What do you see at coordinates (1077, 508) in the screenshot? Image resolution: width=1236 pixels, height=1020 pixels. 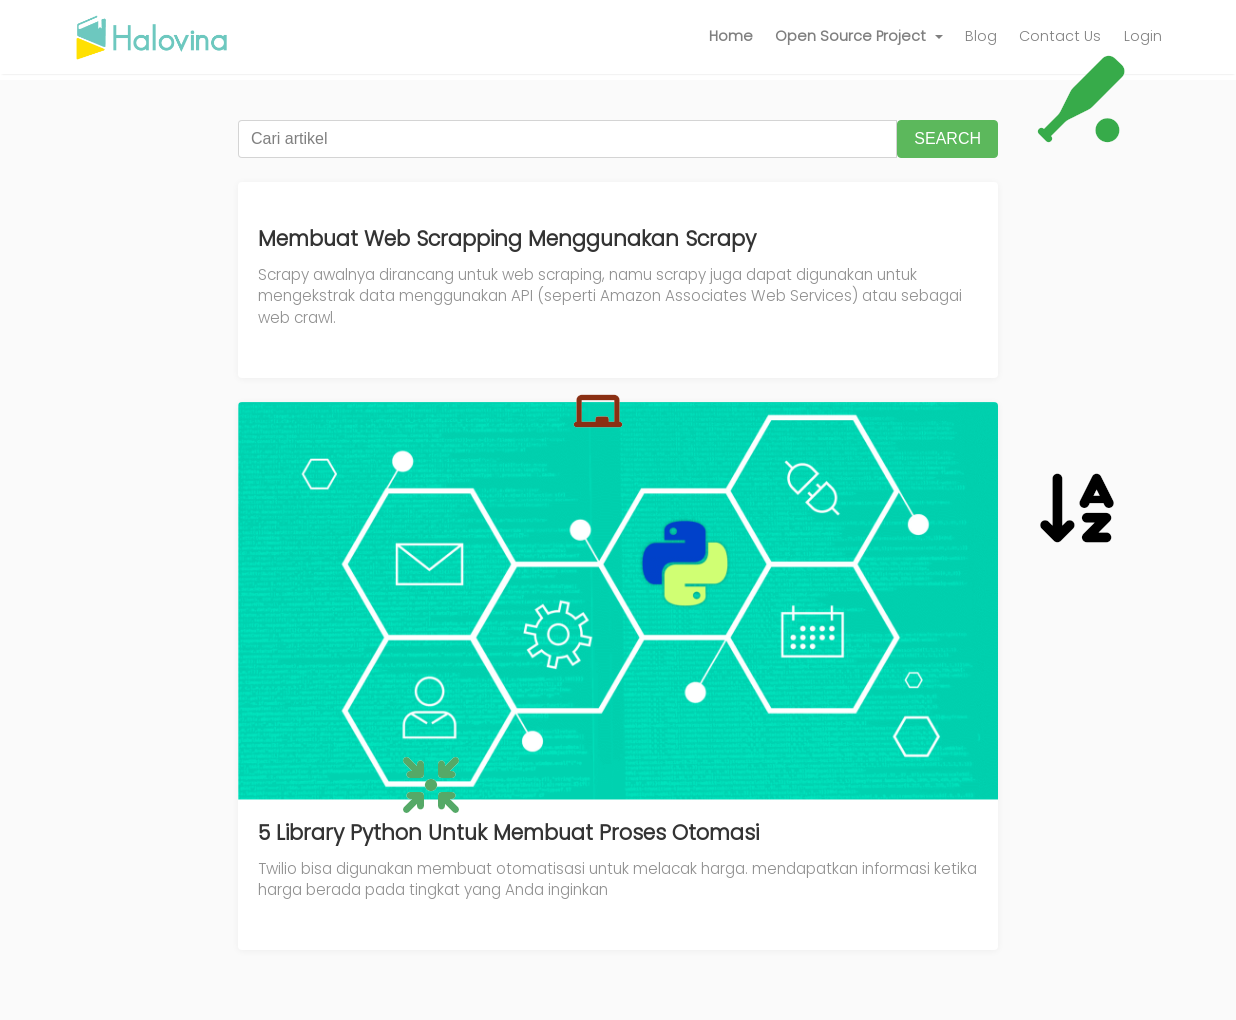 I see `sort items alphabetically from A to Z` at bounding box center [1077, 508].